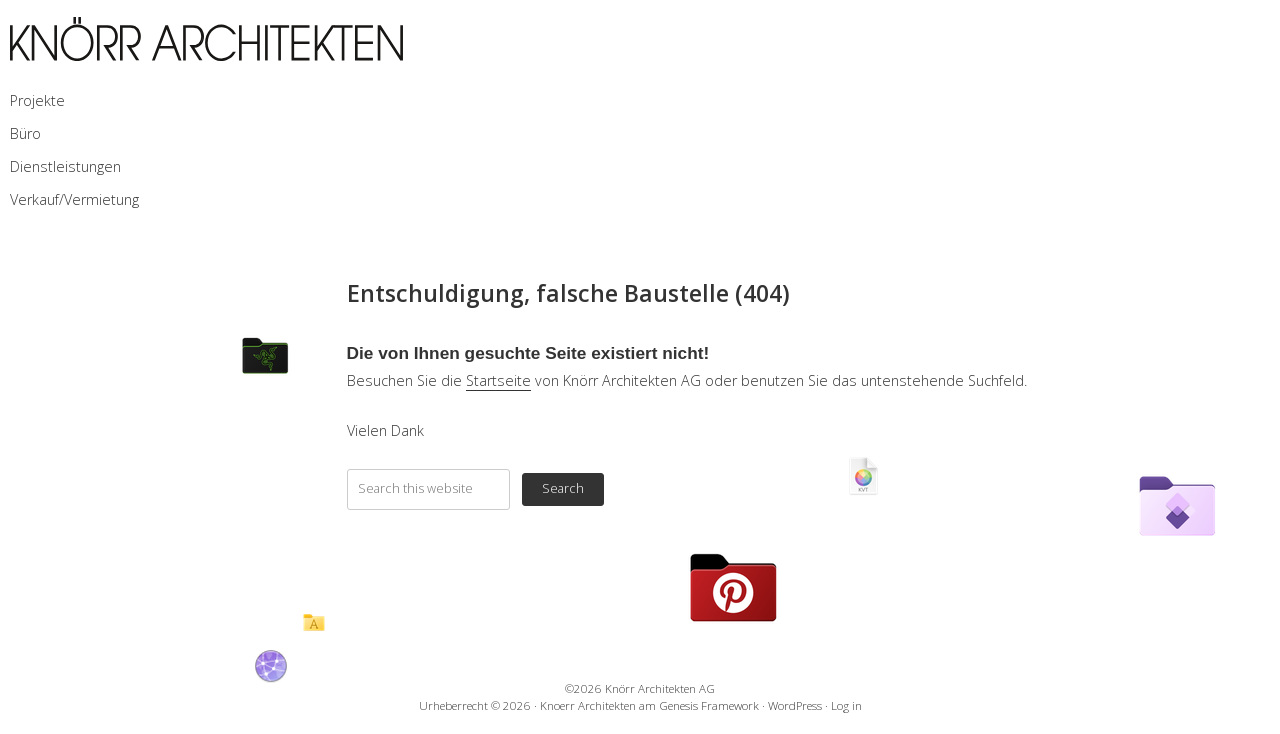 This screenshot has width=1280, height=734. What do you see at coordinates (1177, 508) in the screenshot?
I see `open microsoft finance documents folder` at bounding box center [1177, 508].